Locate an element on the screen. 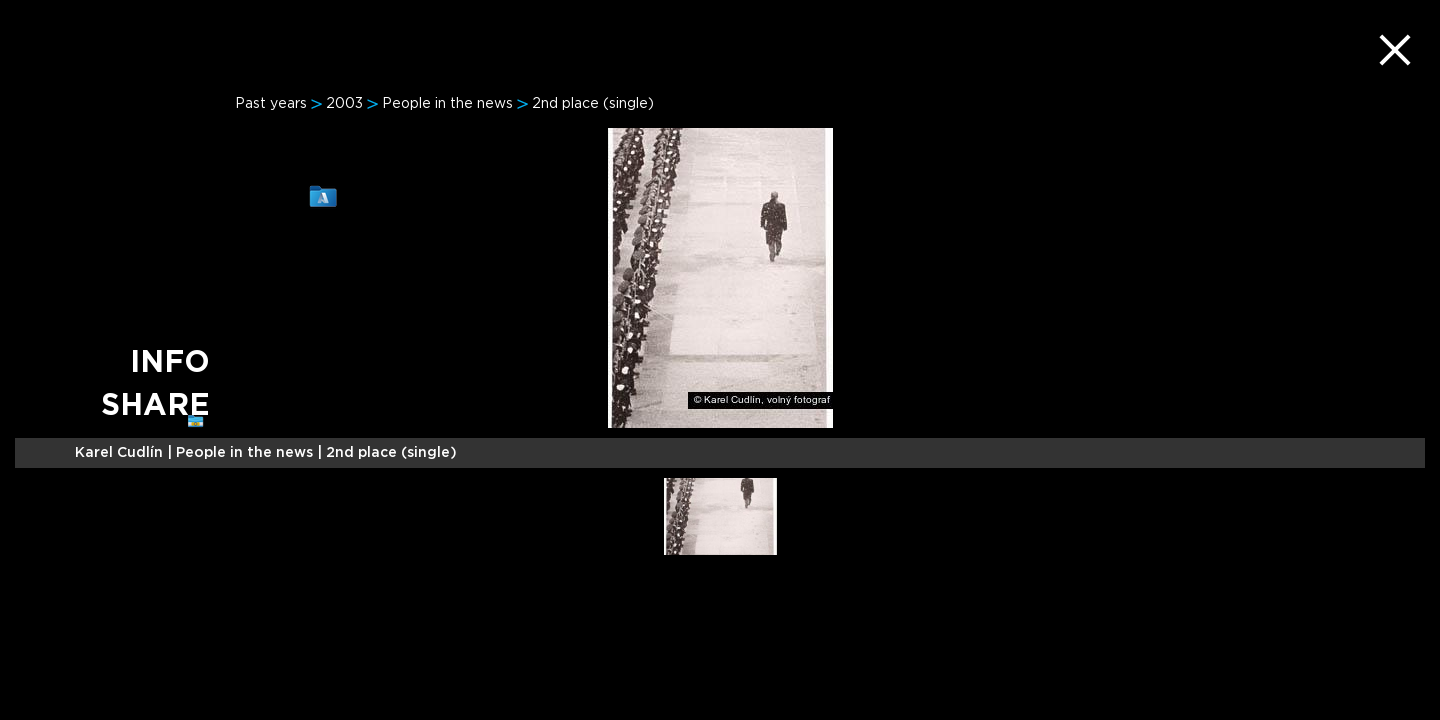 The height and width of the screenshot is (720, 1440). open microsoft azure project folder is located at coordinates (323, 197).